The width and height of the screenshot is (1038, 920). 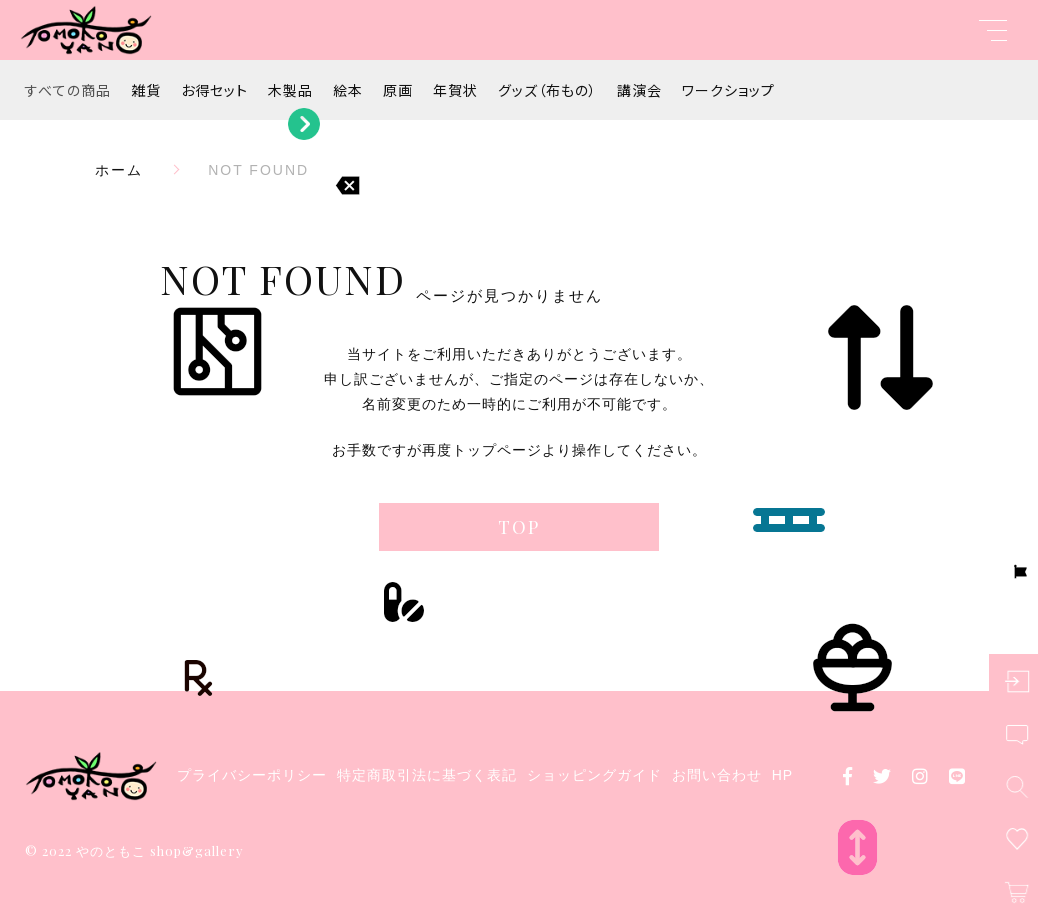 What do you see at coordinates (197, 678) in the screenshot?
I see `view prescription details` at bounding box center [197, 678].